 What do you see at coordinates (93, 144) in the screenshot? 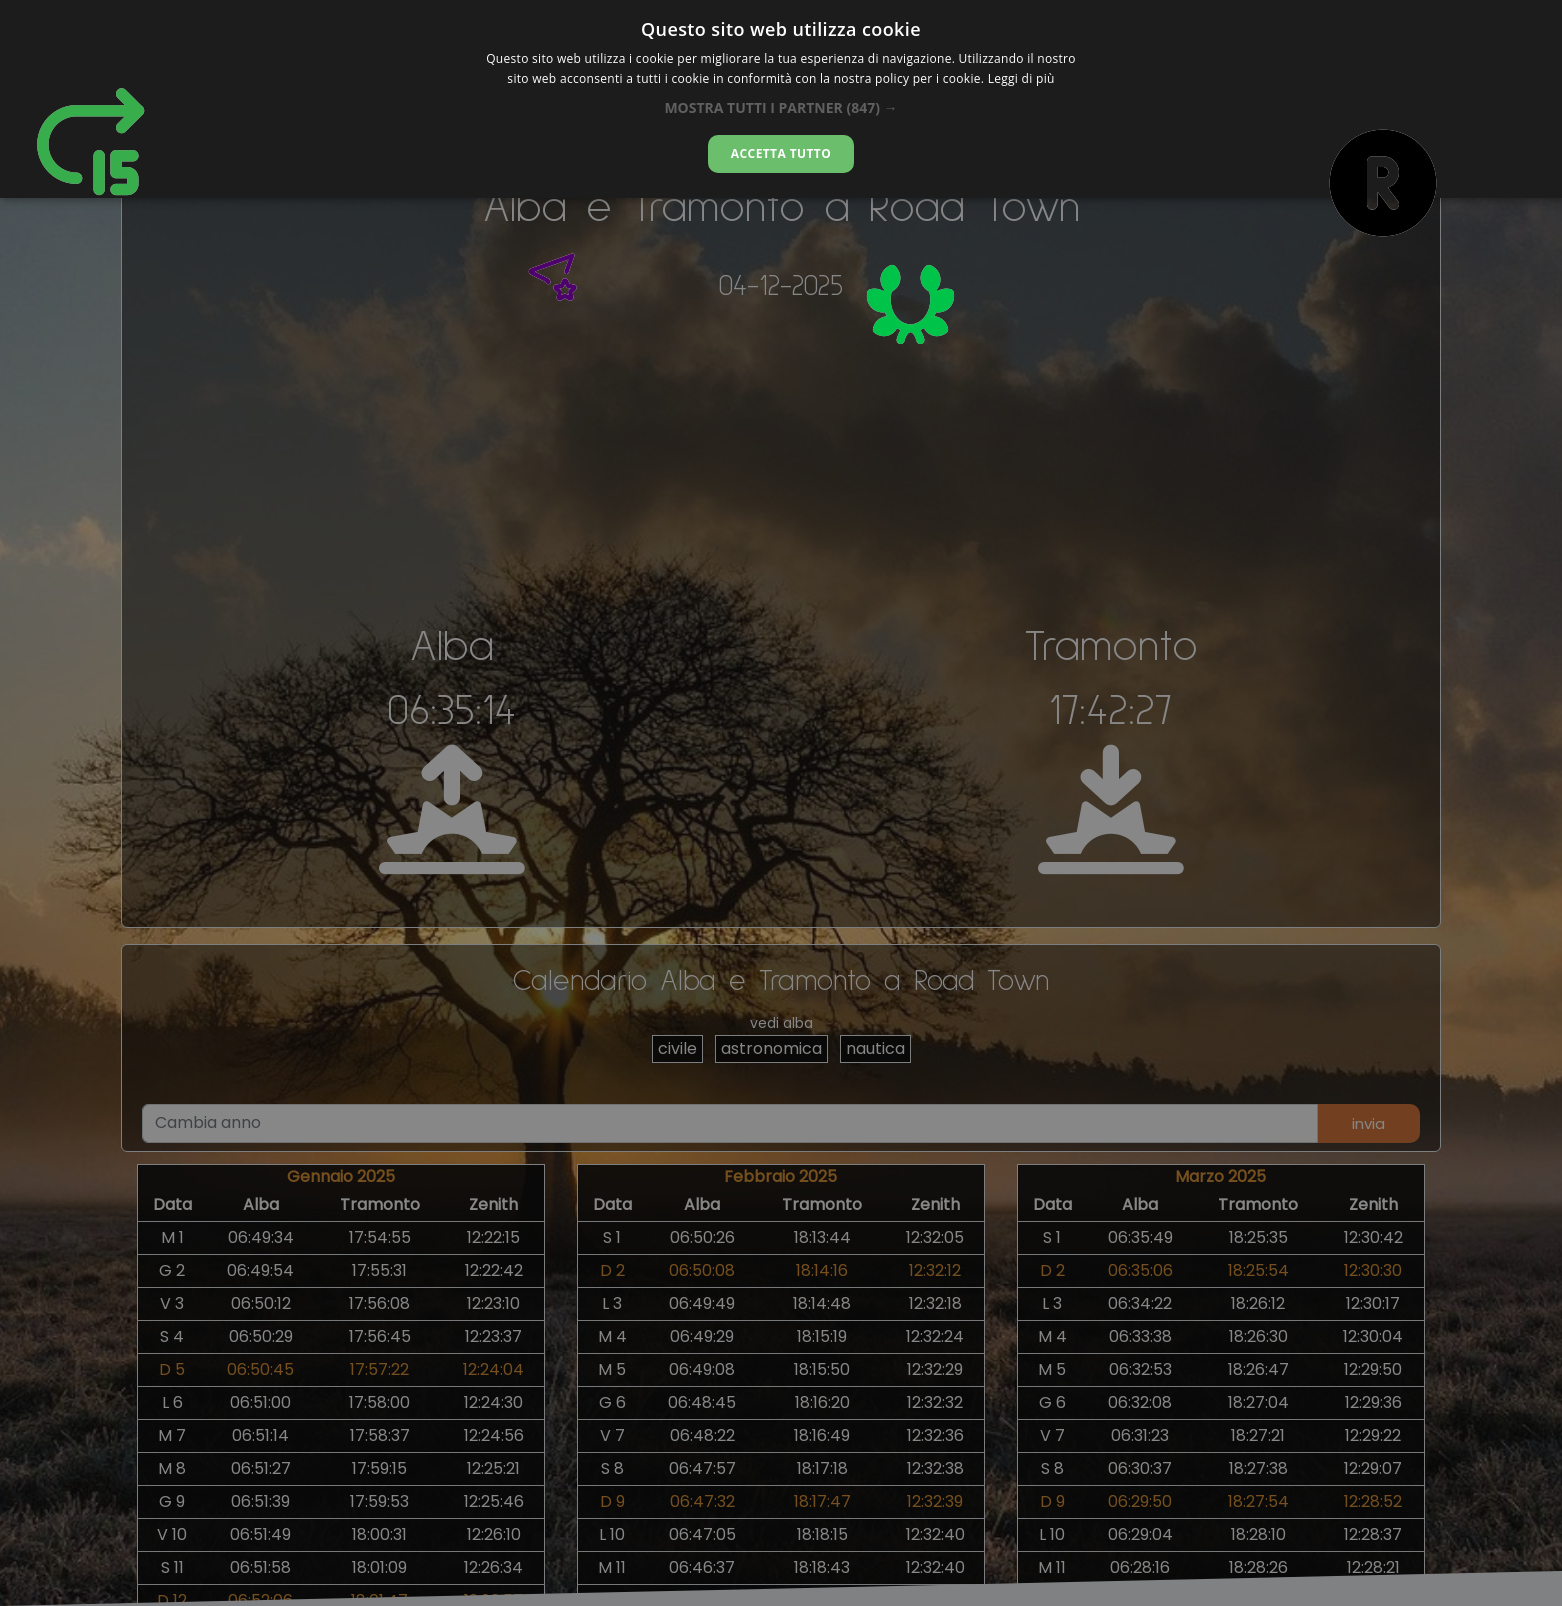
I see `skip forward 15 seconds` at bounding box center [93, 144].